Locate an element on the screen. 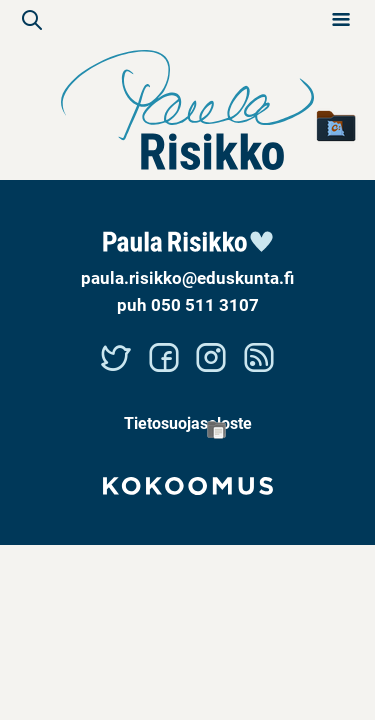 The height and width of the screenshot is (720, 375). folder containing chocolatey package manager files is located at coordinates (336, 127).